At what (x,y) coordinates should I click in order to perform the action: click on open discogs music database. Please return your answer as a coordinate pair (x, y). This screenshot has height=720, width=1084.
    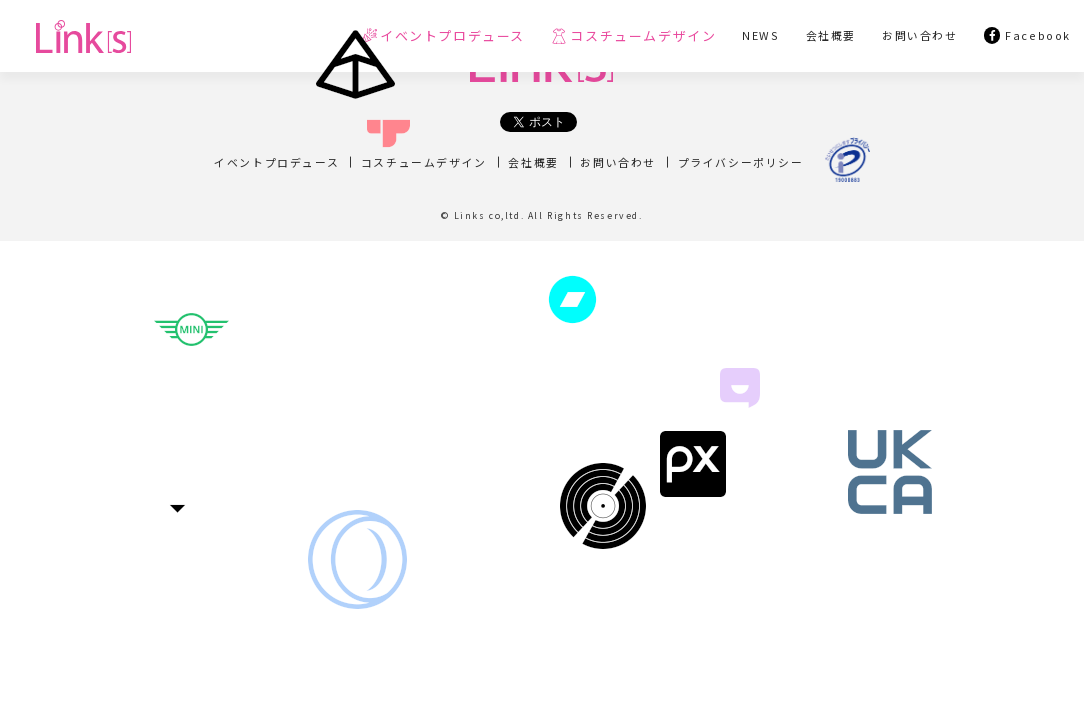
    Looking at the image, I should click on (603, 506).